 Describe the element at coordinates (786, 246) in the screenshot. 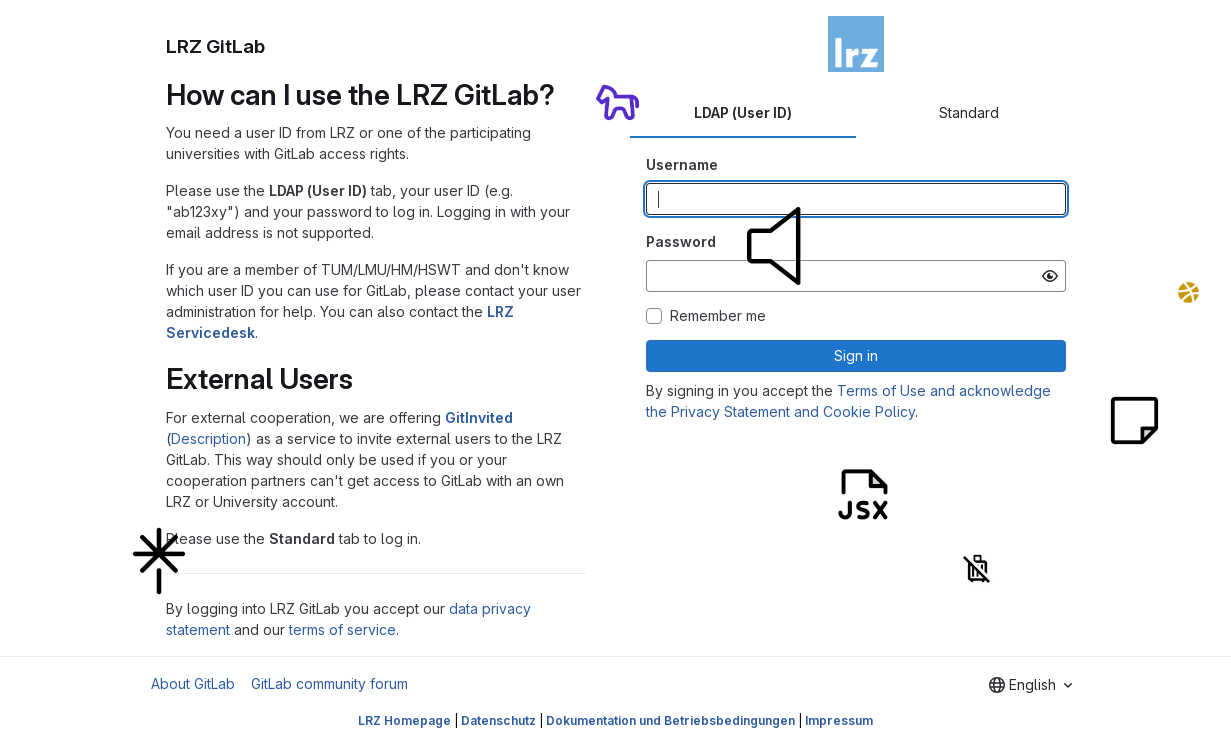

I see `speaker with no audio output` at that location.